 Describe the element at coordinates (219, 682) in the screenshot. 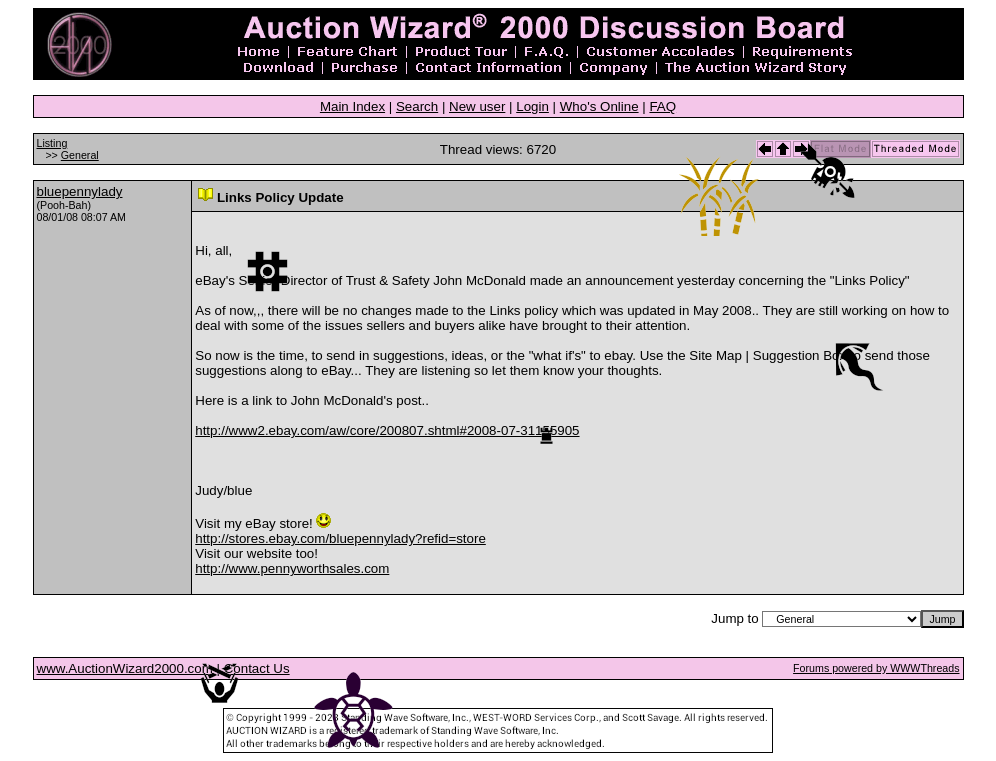

I see `view combat power or battle strength` at that location.